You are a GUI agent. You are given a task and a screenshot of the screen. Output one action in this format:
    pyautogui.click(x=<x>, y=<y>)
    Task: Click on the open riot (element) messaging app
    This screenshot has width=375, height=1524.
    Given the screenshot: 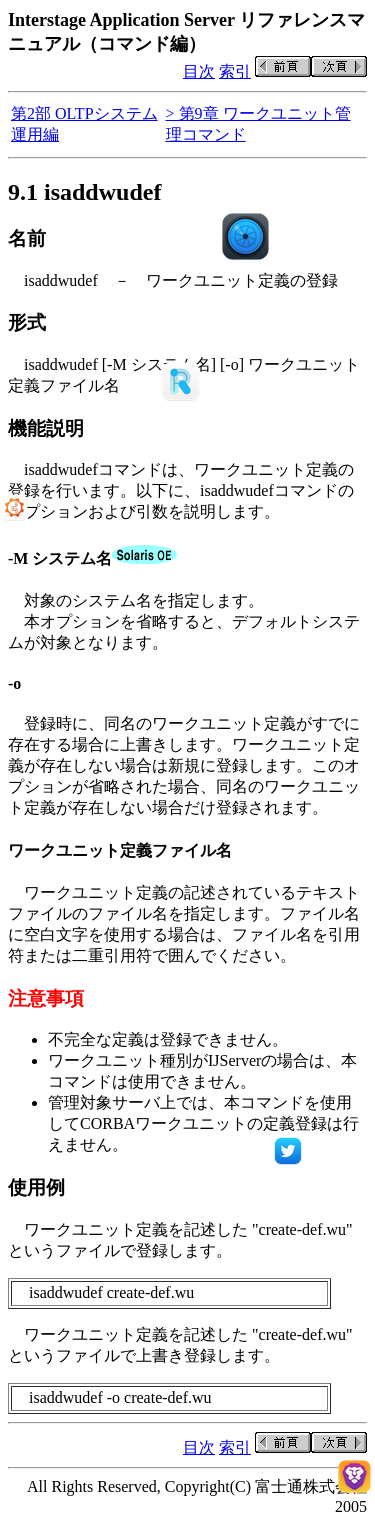 What is the action you would take?
    pyautogui.click(x=180, y=381)
    